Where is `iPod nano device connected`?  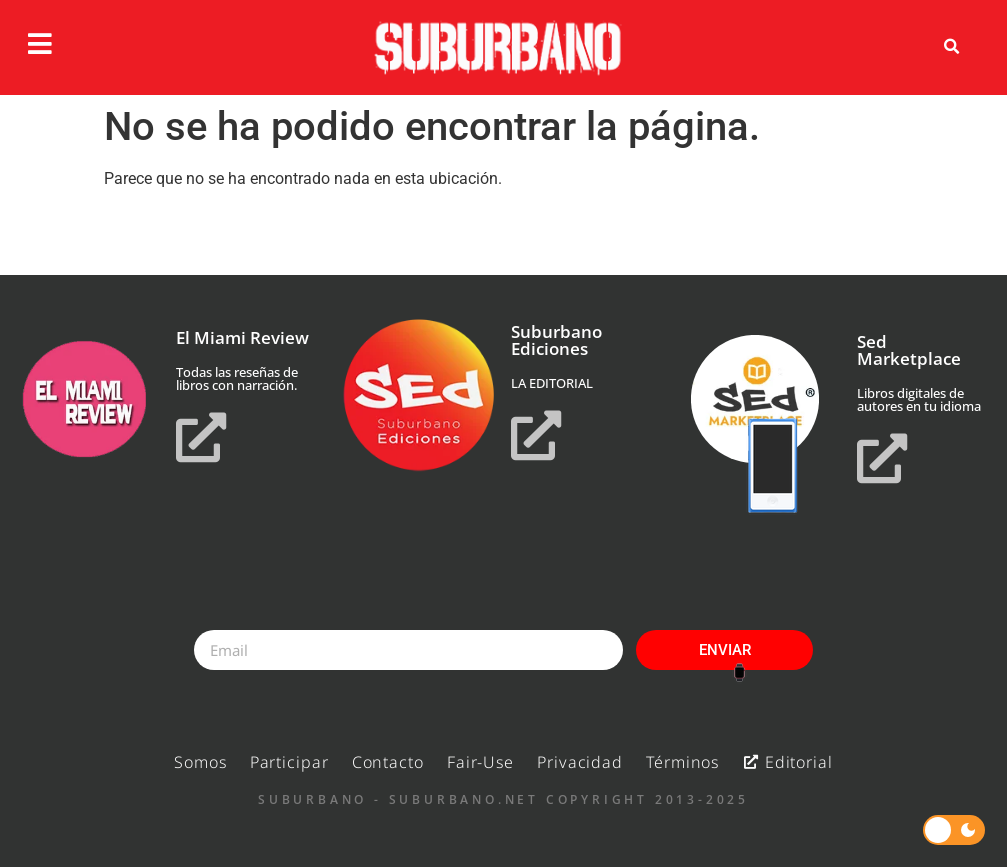
iPod nano device connected is located at coordinates (772, 465).